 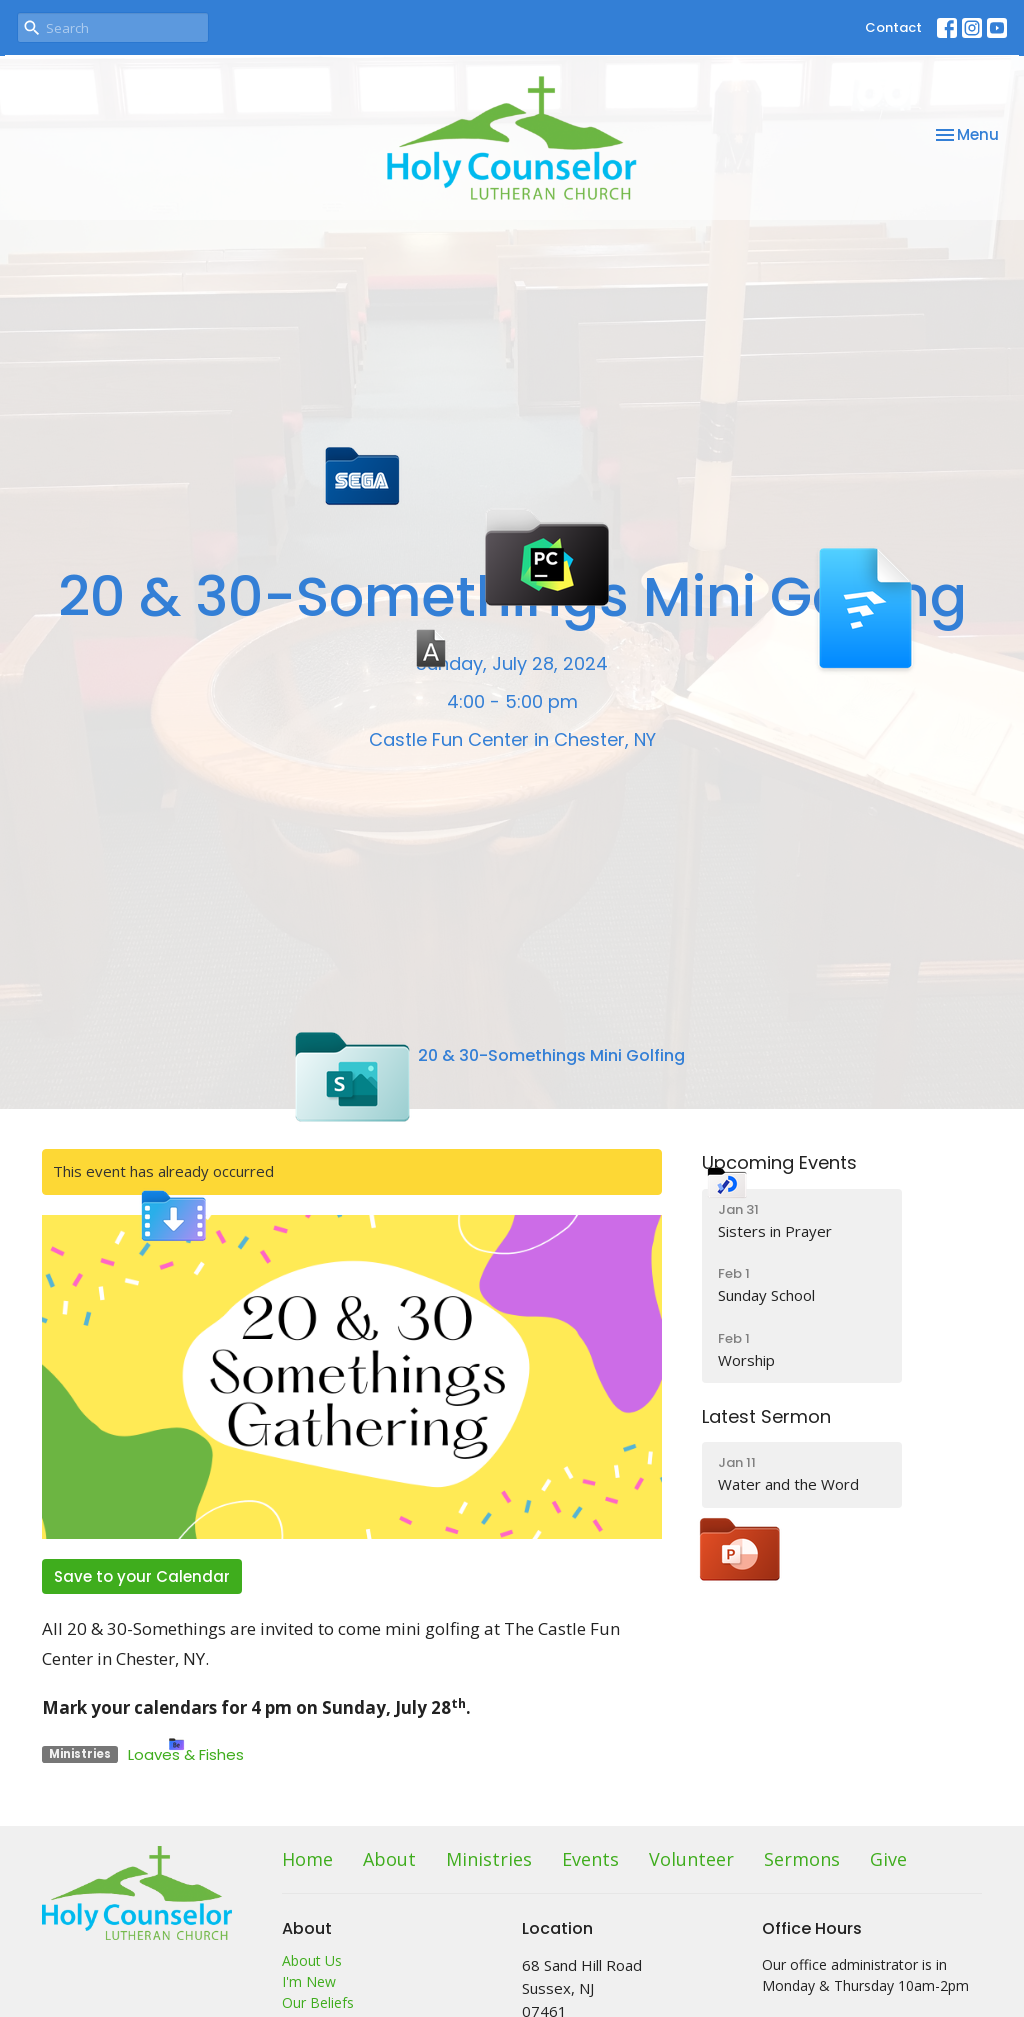 I want to click on a generic font file, so click(x=431, y=649).